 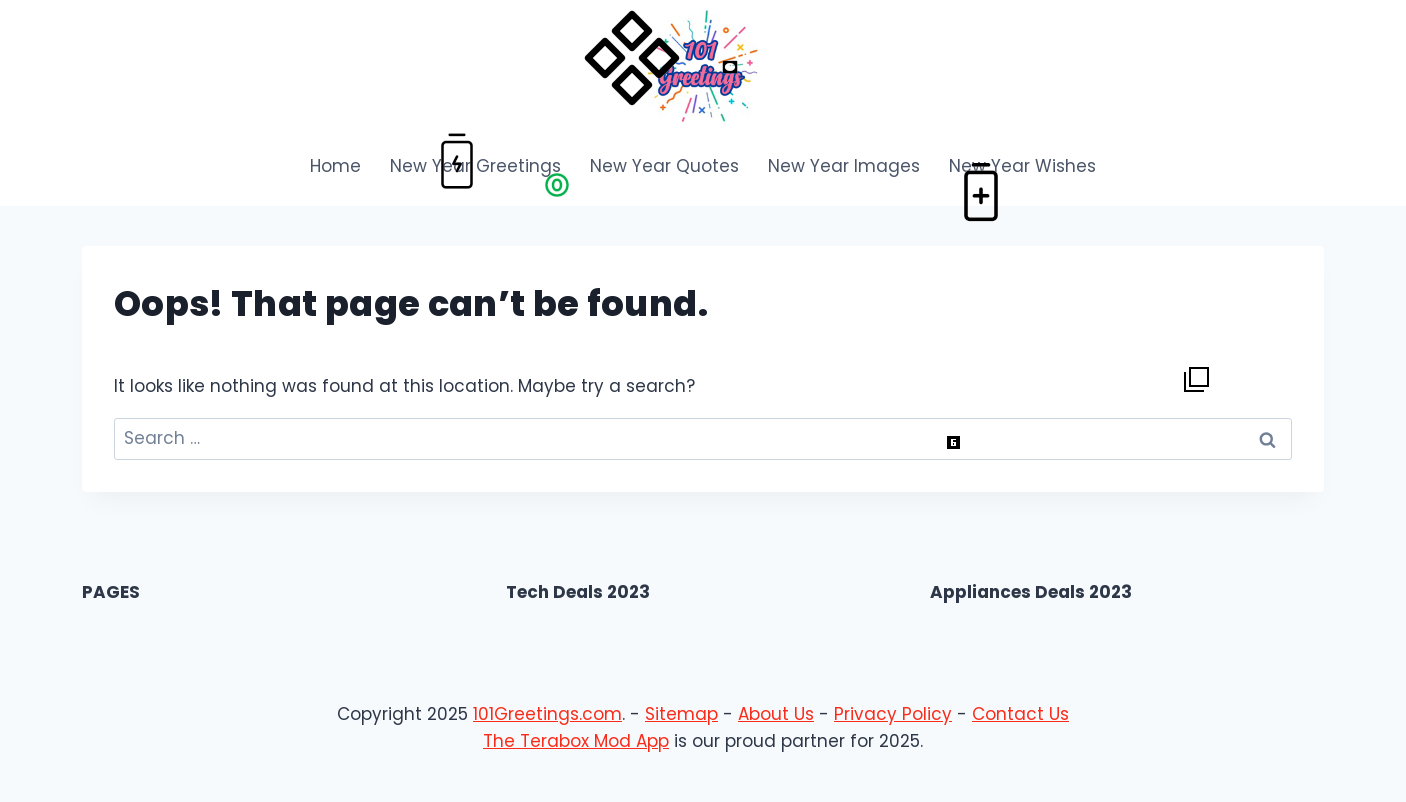 What do you see at coordinates (632, 58) in the screenshot?
I see `access app or feature categories` at bounding box center [632, 58].